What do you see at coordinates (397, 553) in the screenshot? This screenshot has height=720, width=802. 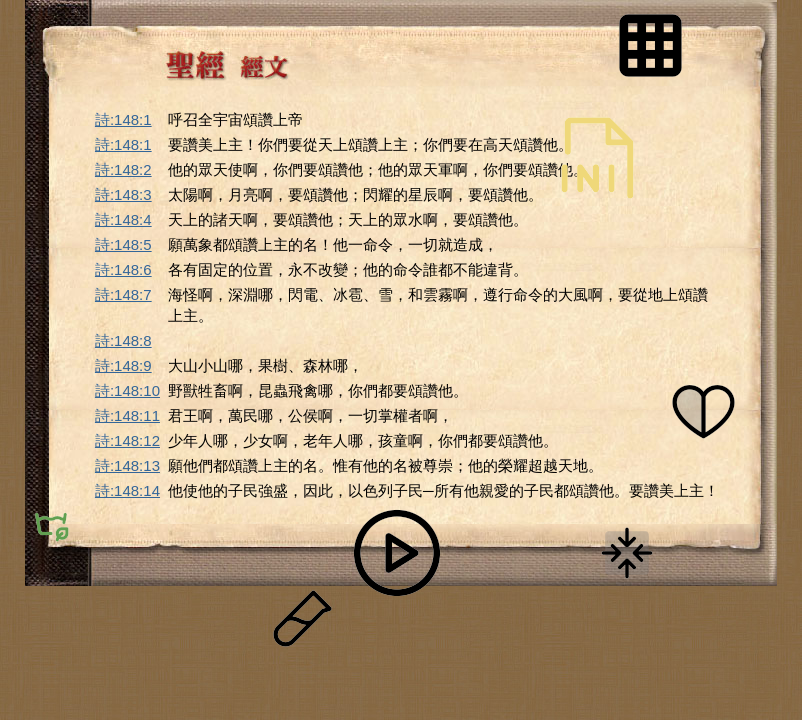 I see `play media or video content` at bounding box center [397, 553].